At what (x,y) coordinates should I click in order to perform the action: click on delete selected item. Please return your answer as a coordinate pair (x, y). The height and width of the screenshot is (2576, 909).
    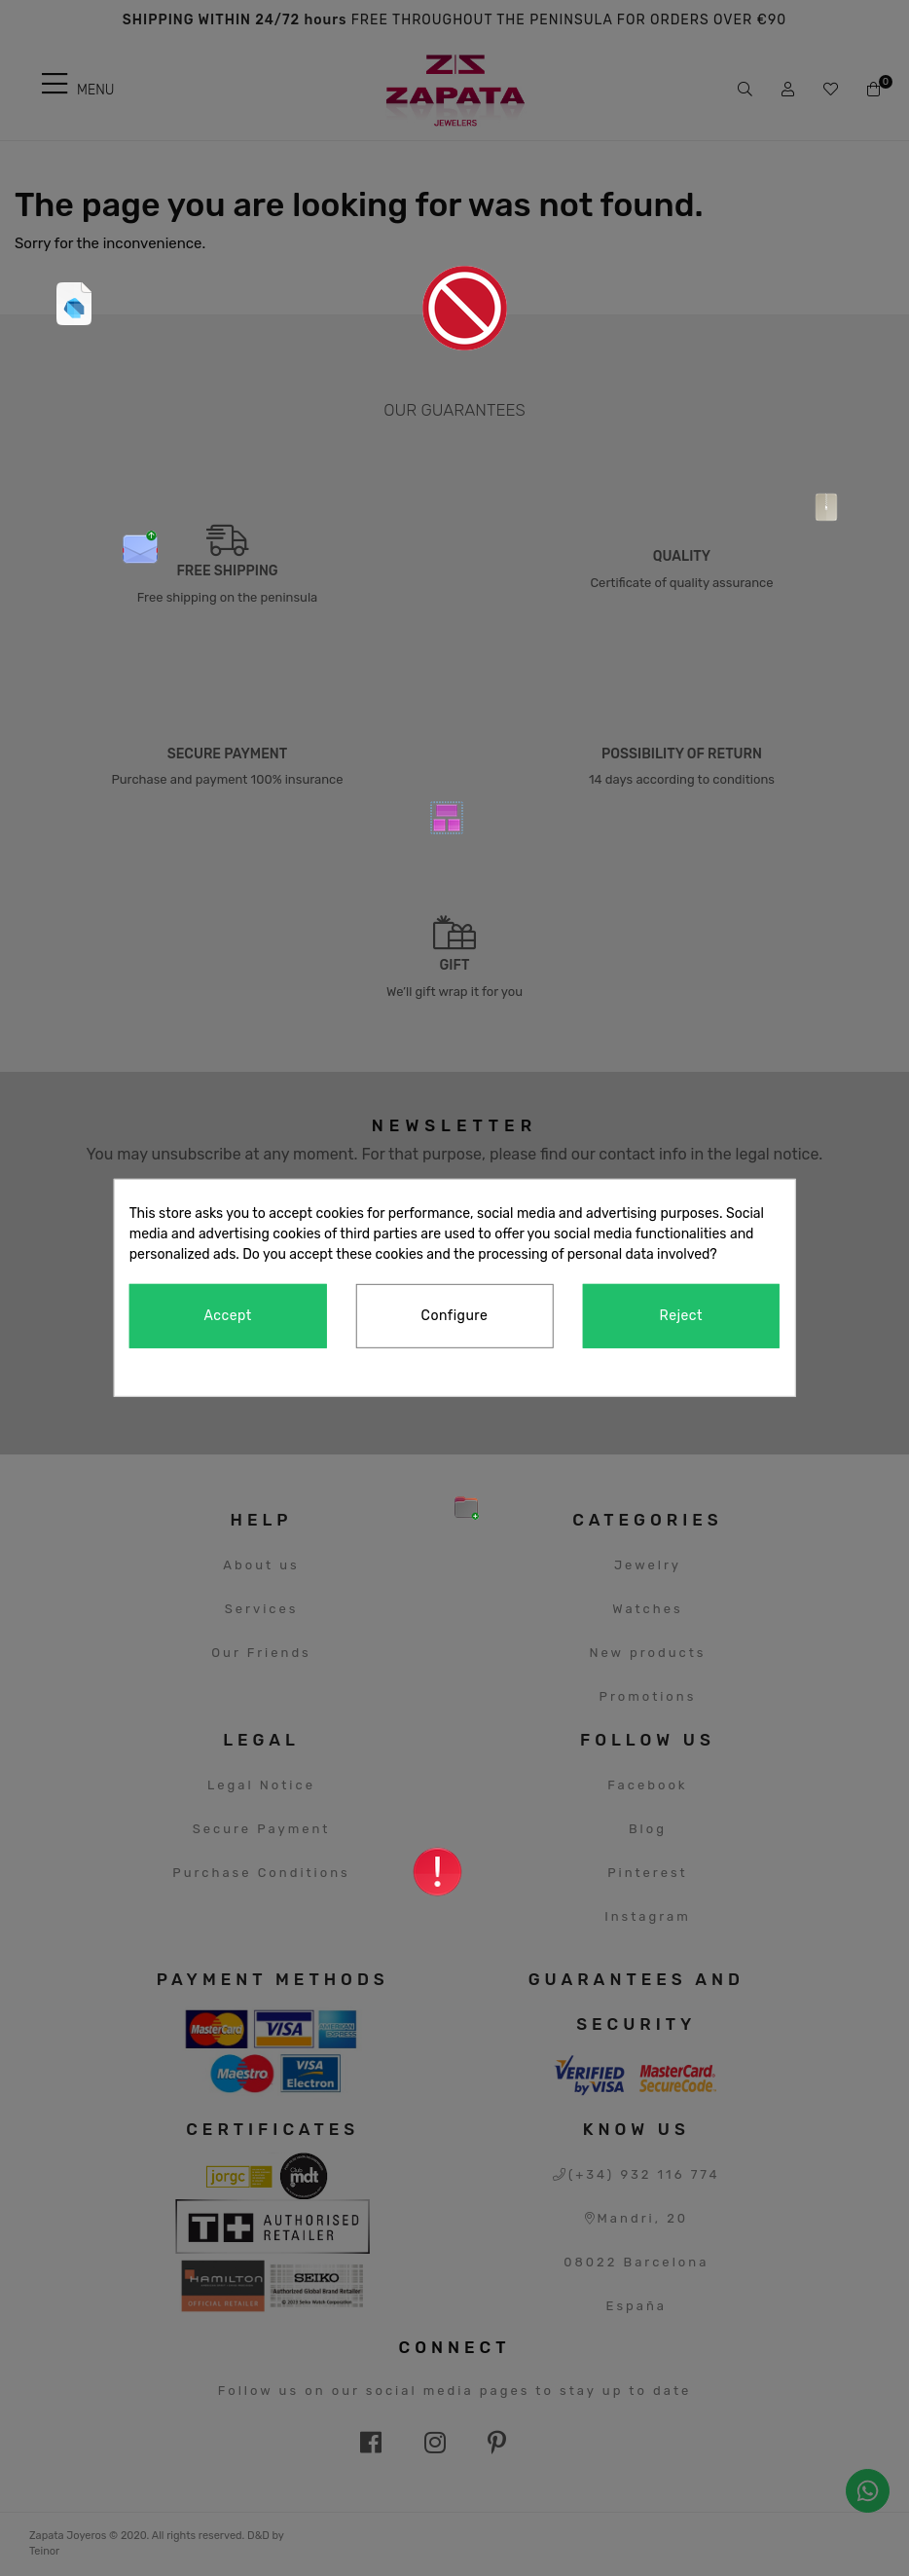
    Looking at the image, I should click on (464, 308).